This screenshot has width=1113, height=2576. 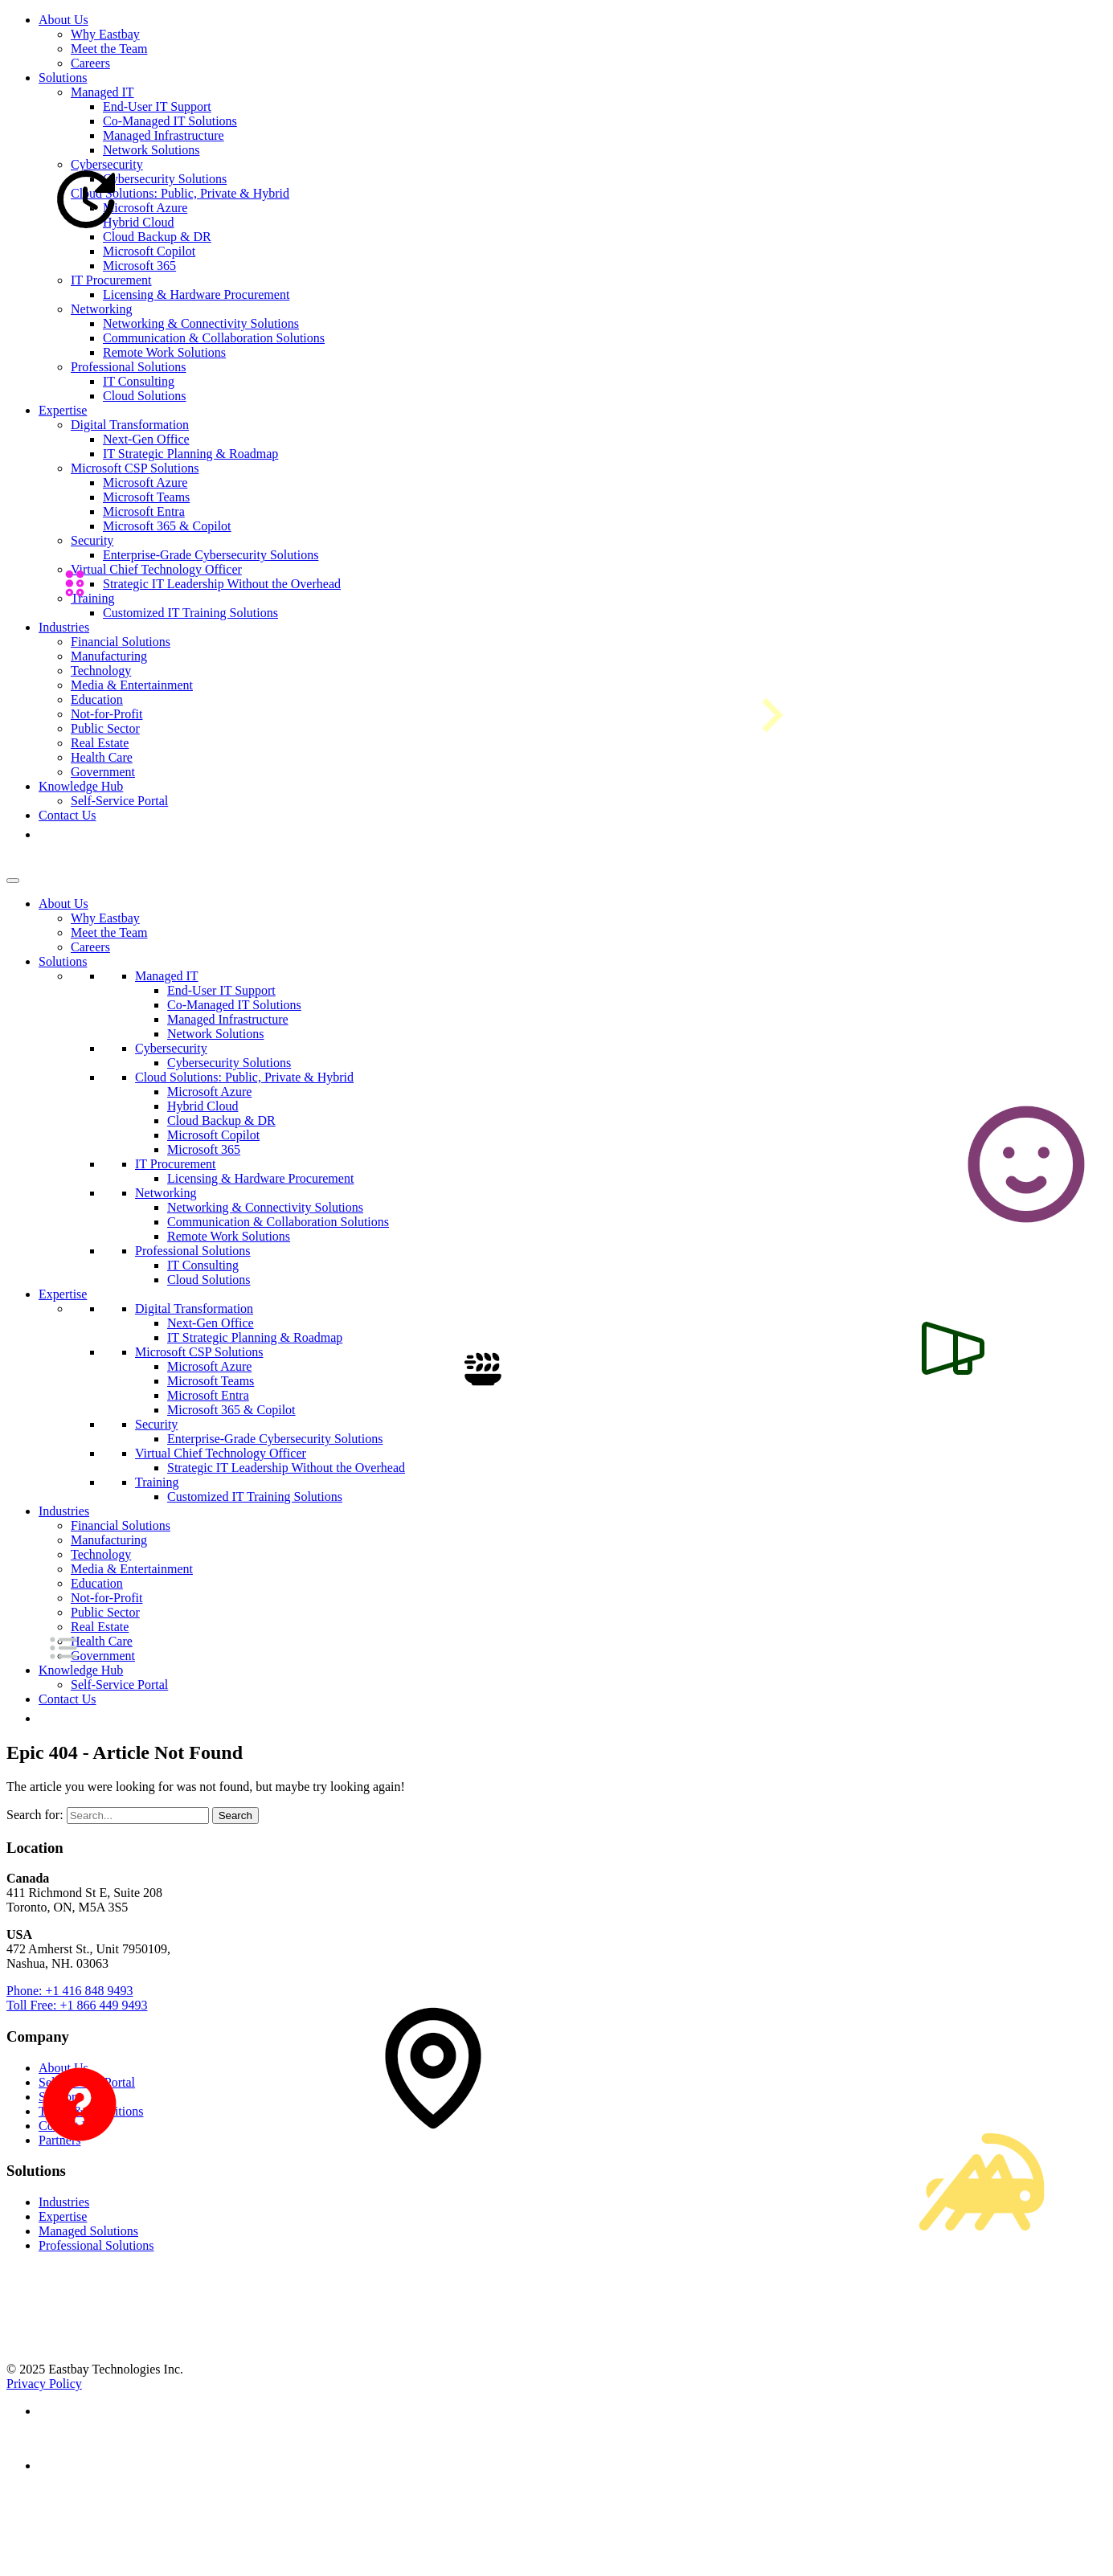 What do you see at coordinates (86, 199) in the screenshot?
I see `check for updates` at bounding box center [86, 199].